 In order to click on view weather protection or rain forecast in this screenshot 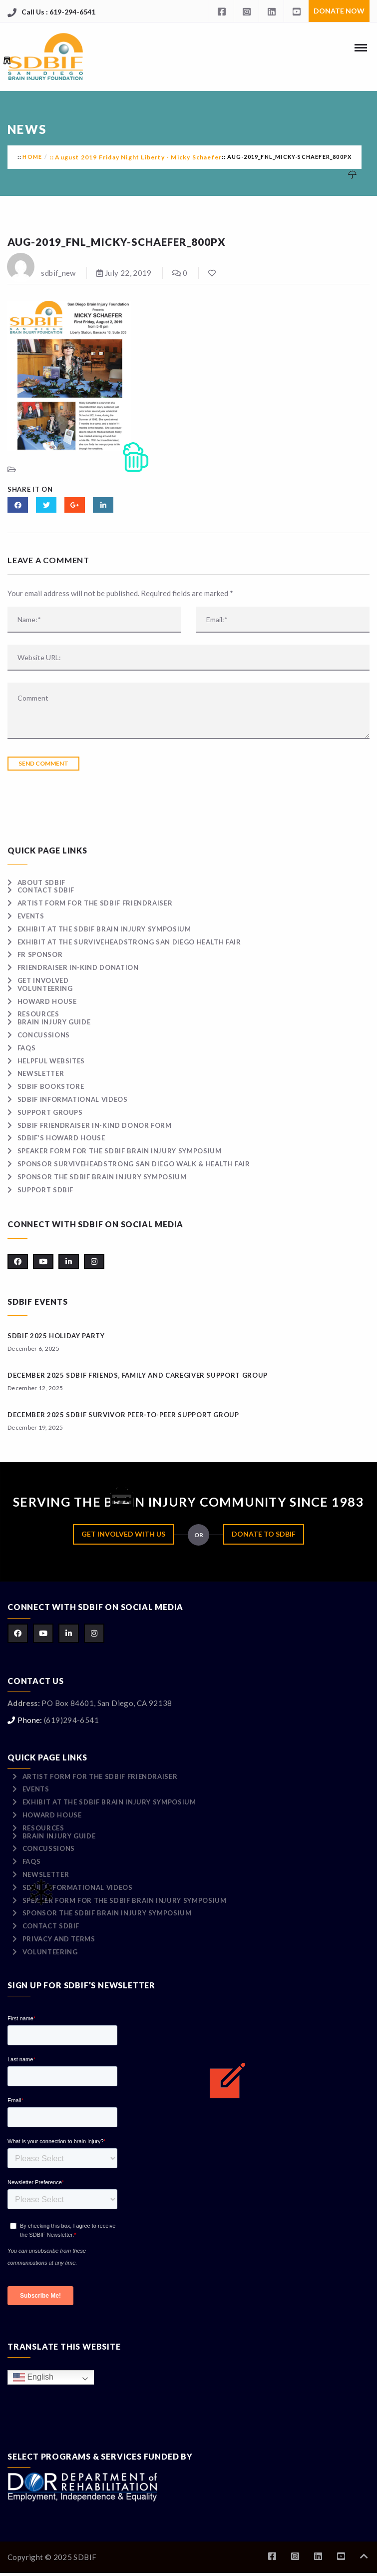, I will do `click(352, 174)`.